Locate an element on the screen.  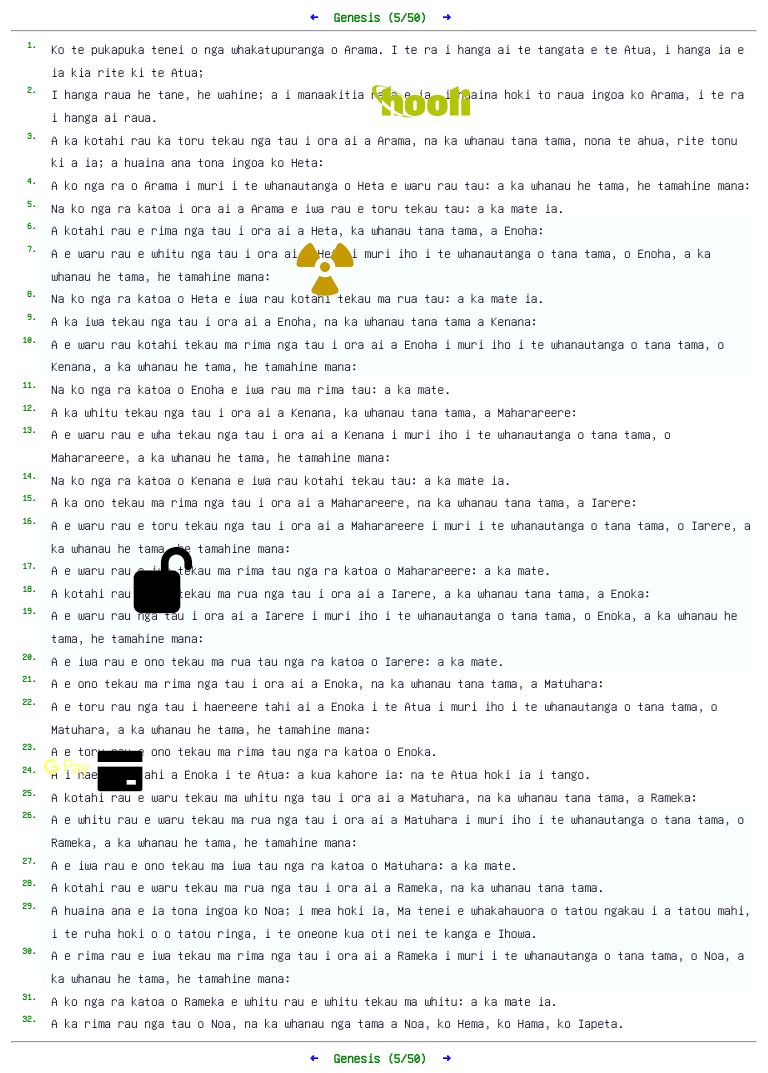
indicates radioactive or hazardous material warning is located at coordinates (325, 267).